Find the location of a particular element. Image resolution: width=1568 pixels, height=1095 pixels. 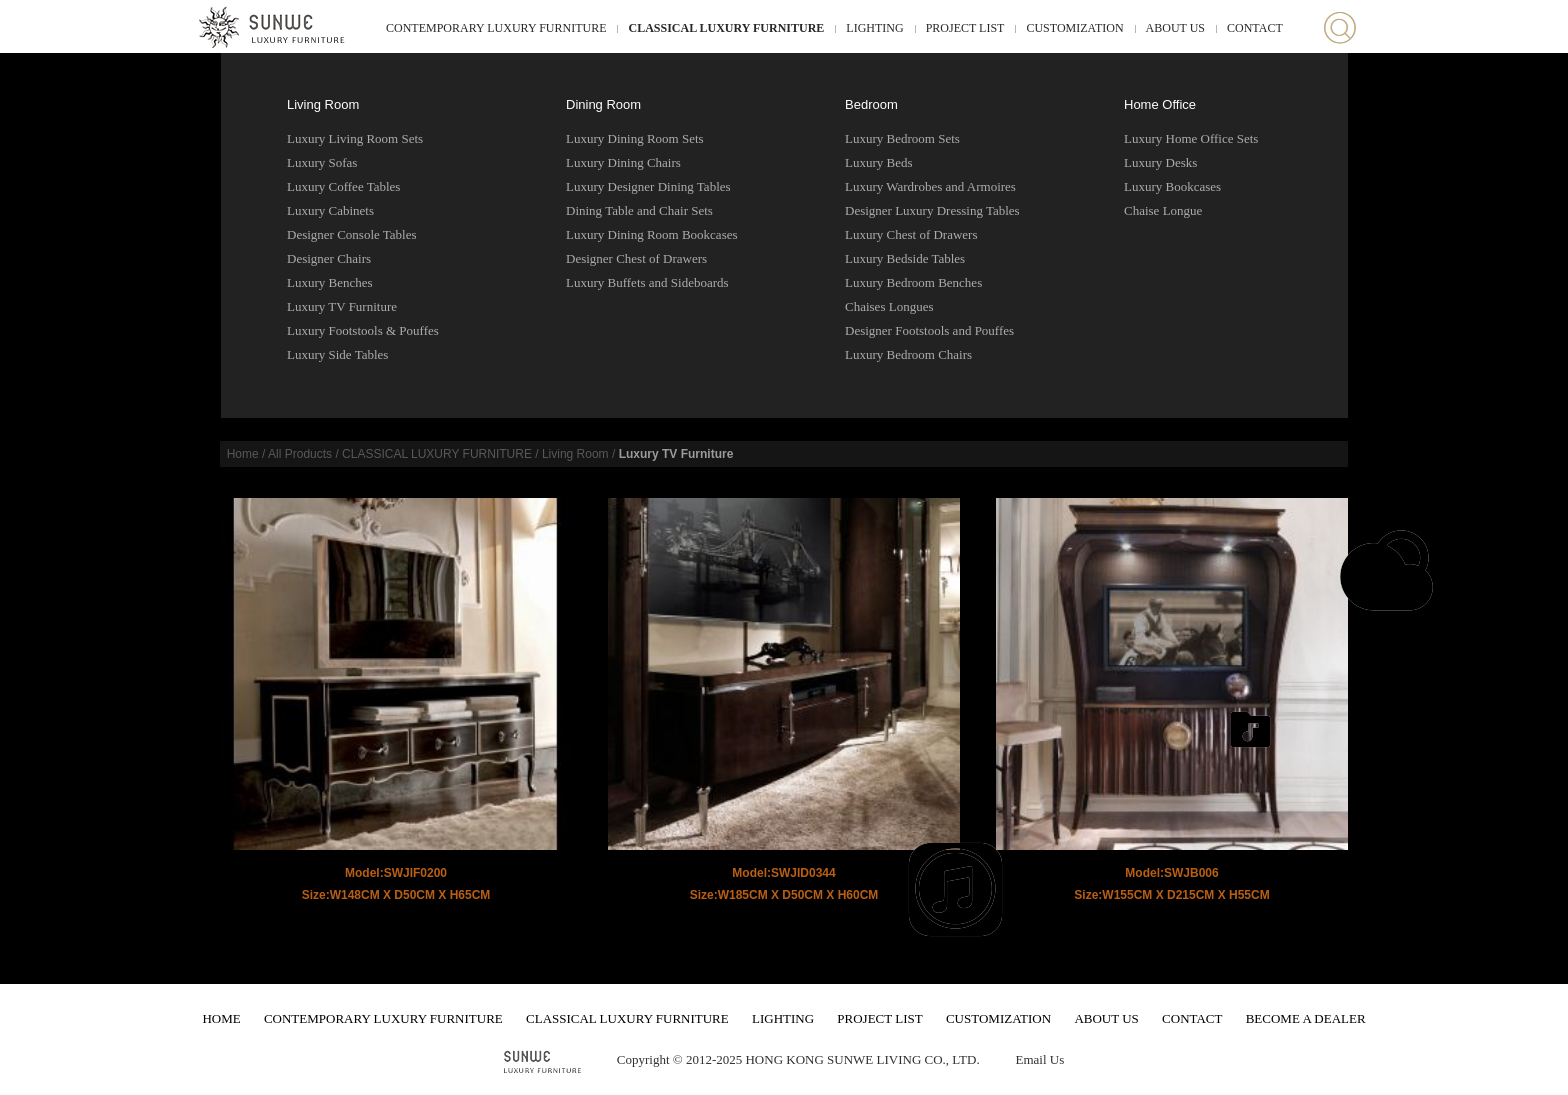

open your music folder is located at coordinates (1250, 729).